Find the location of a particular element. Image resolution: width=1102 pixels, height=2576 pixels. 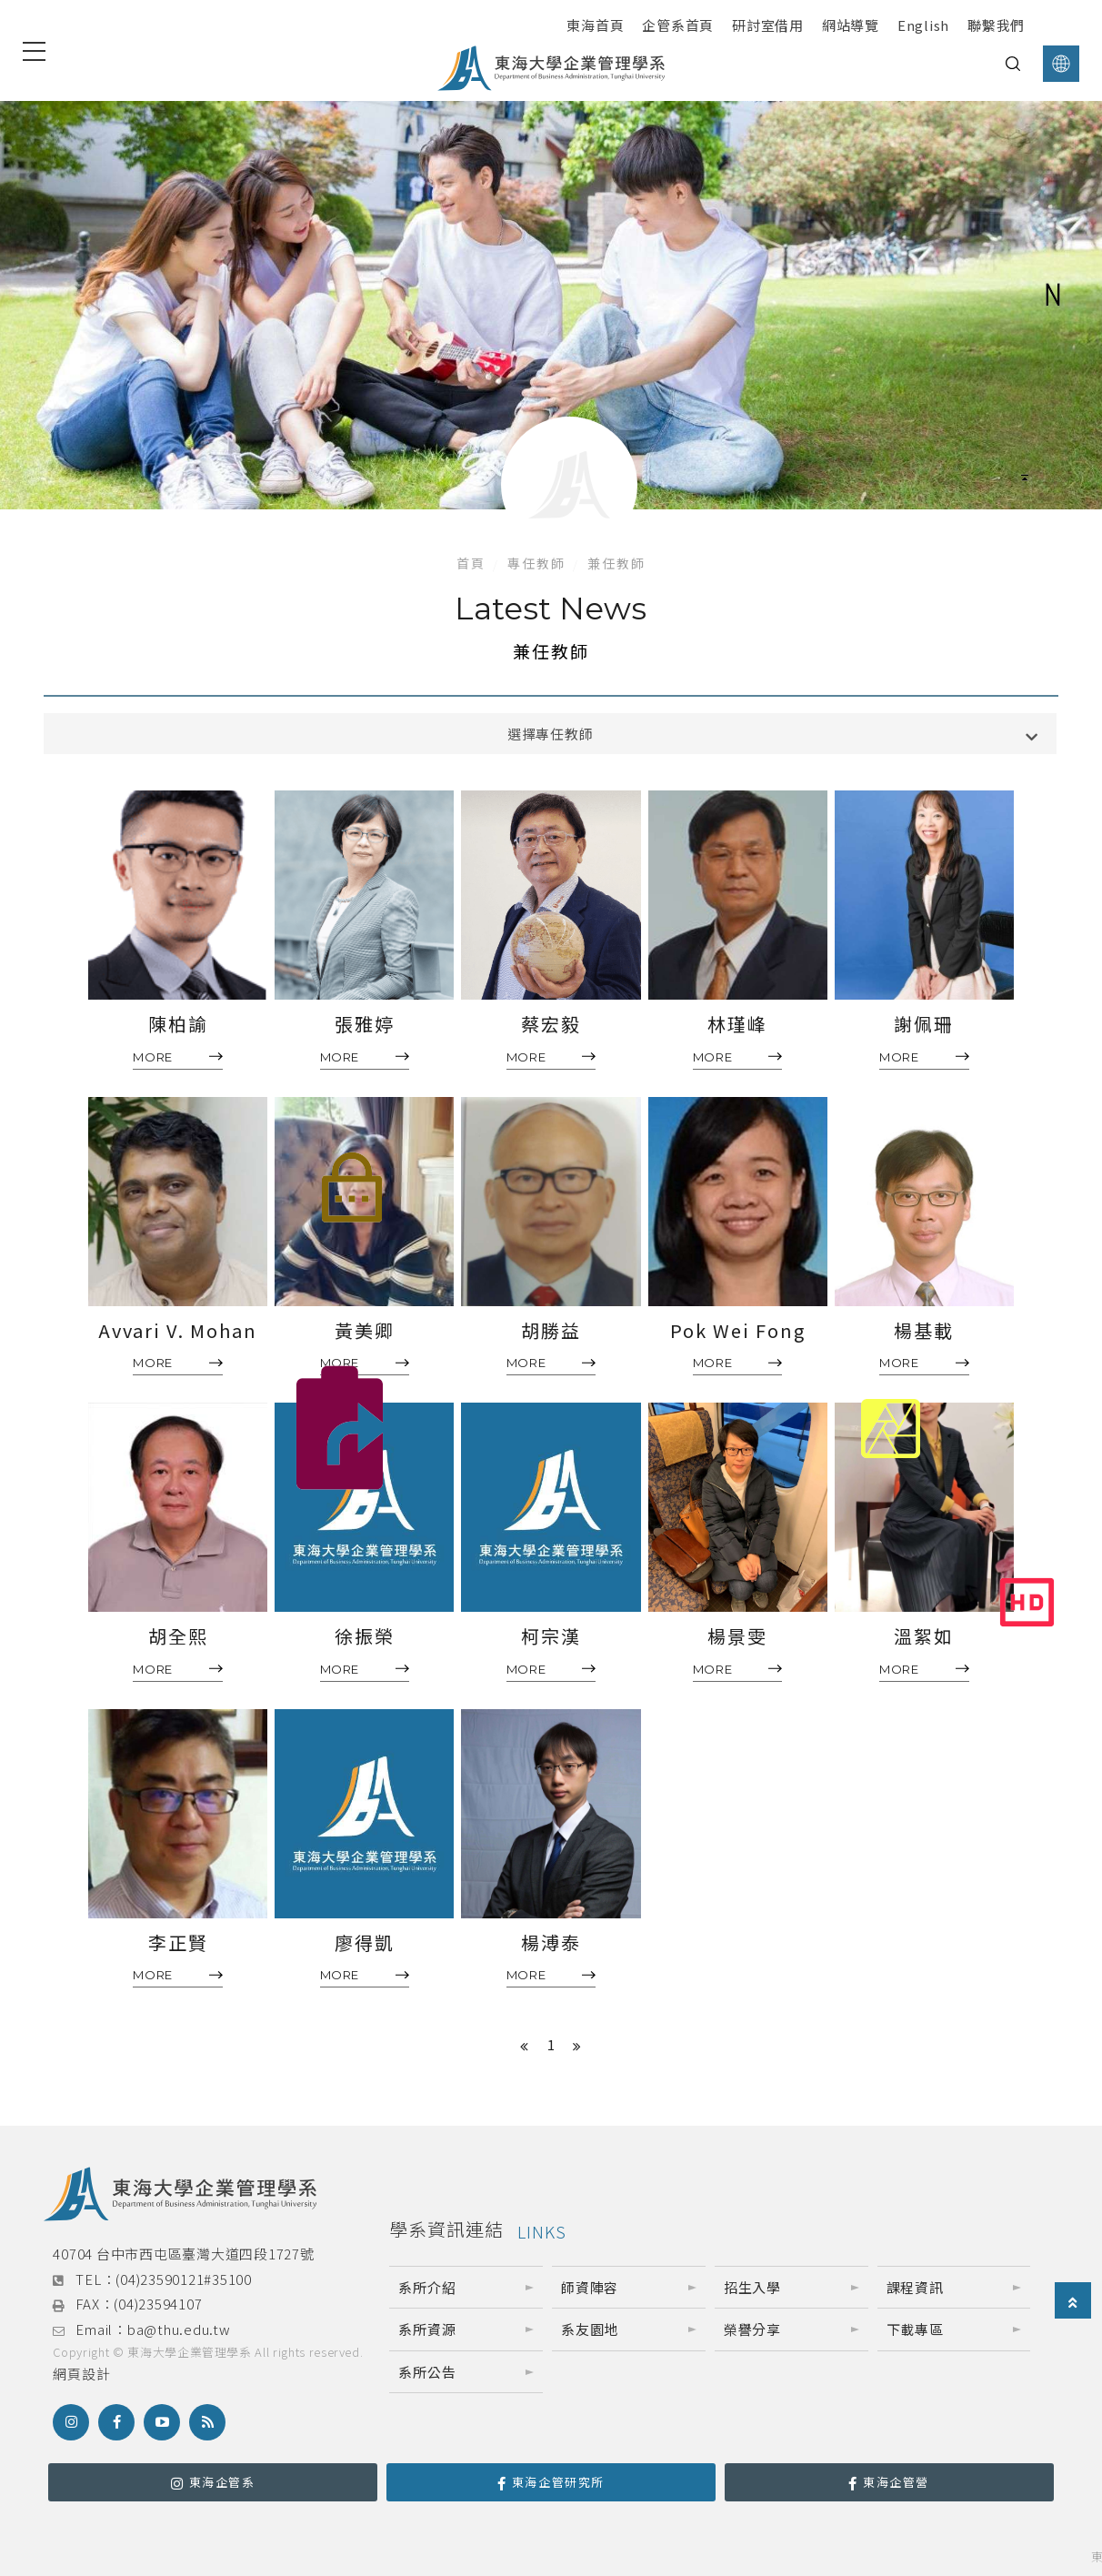

enter password to unlock is located at coordinates (352, 1189).